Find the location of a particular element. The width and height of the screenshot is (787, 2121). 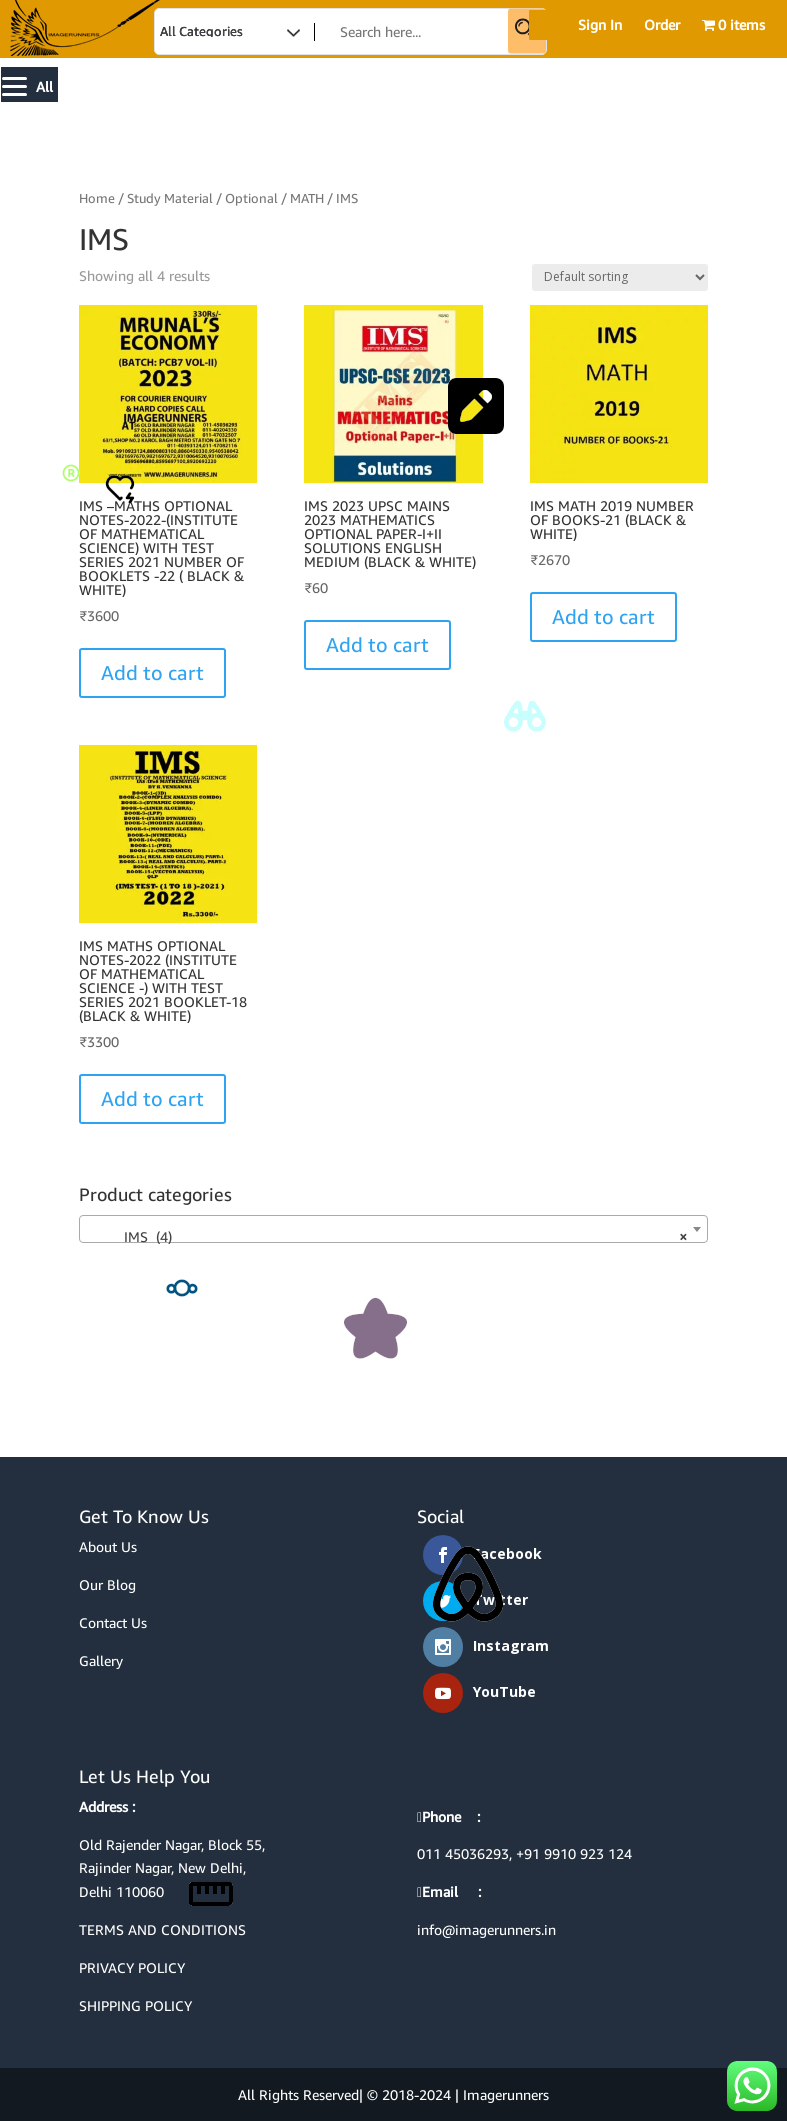

access ruler or measurement tool is located at coordinates (211, 1894).